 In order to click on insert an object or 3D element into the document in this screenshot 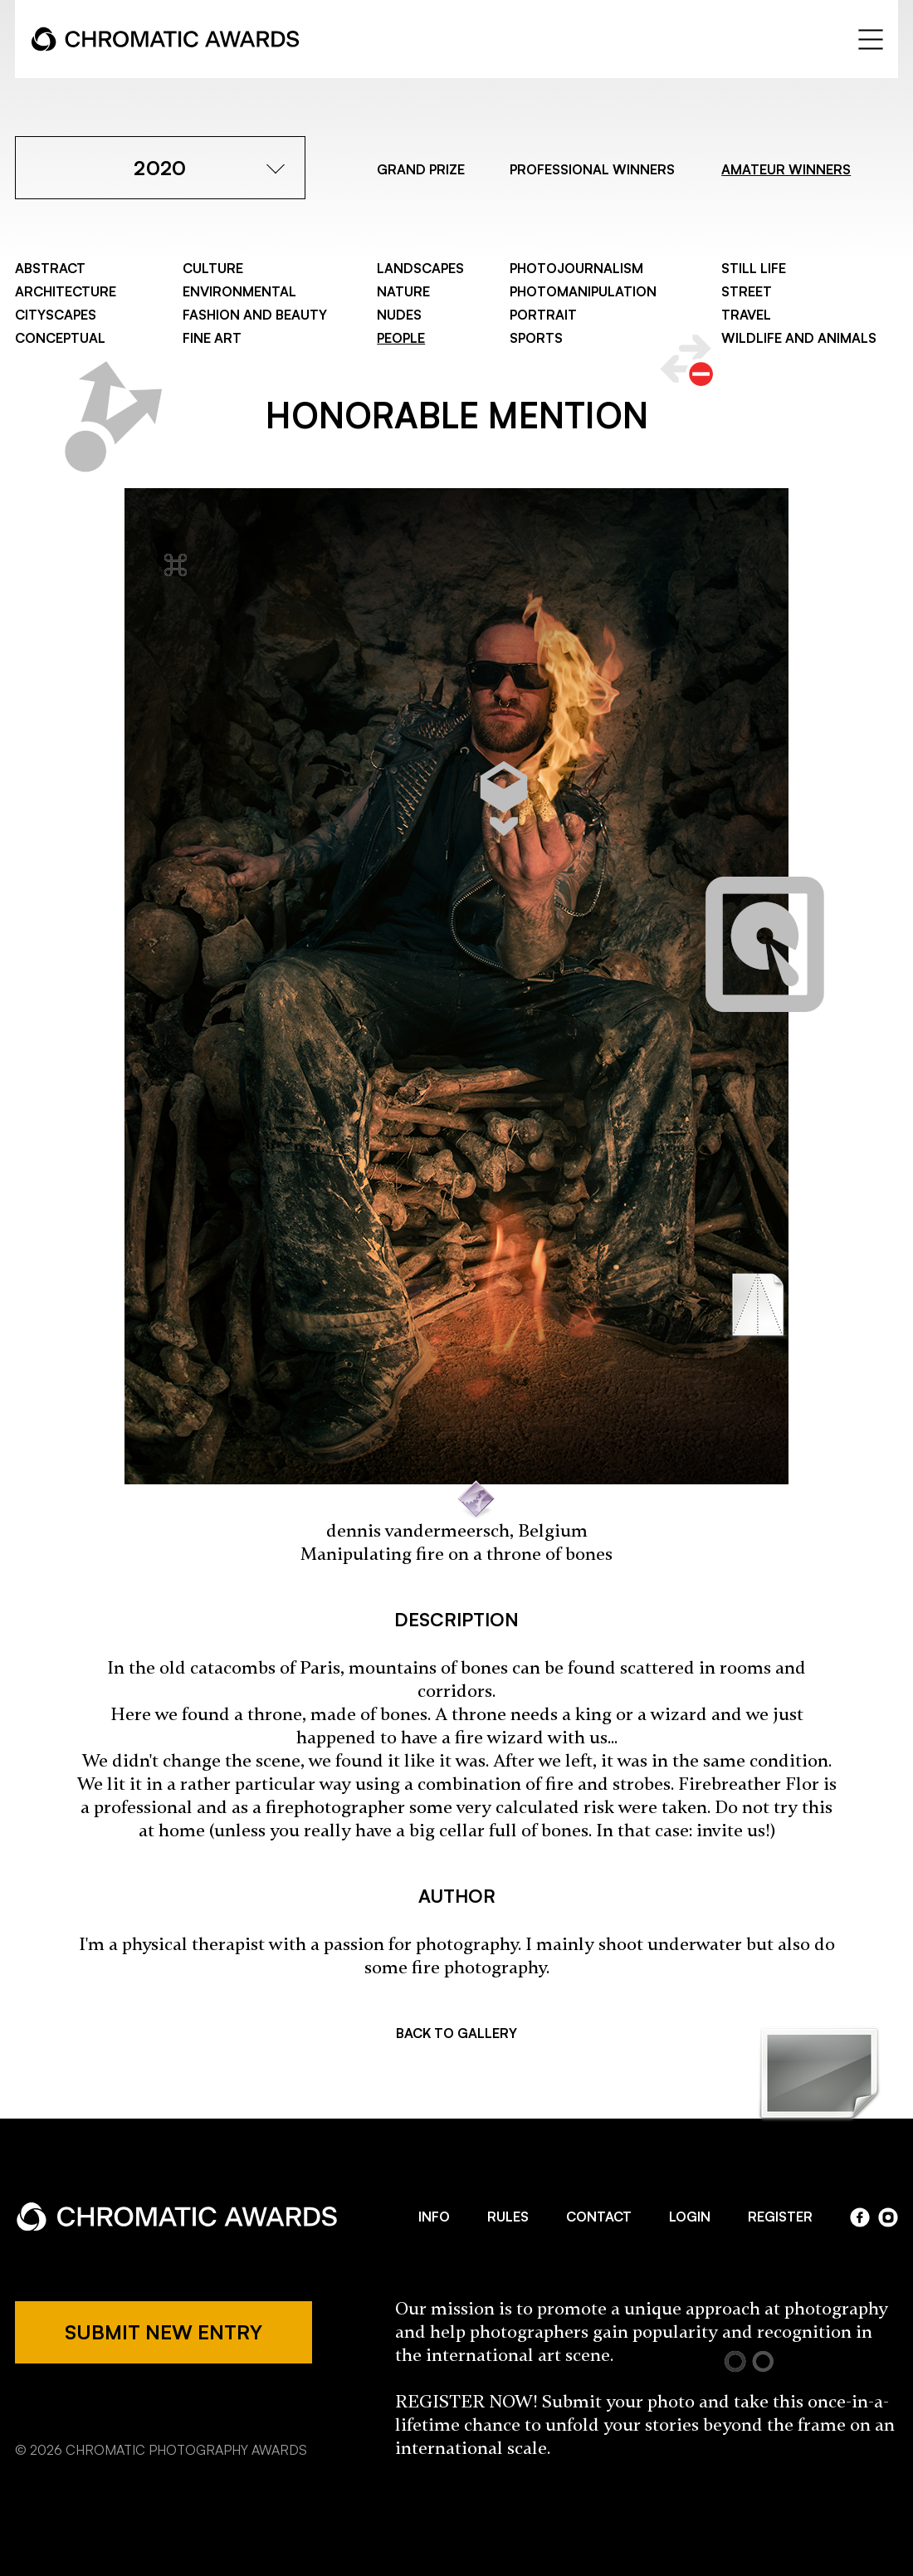, I will do `click(504, 799)`.